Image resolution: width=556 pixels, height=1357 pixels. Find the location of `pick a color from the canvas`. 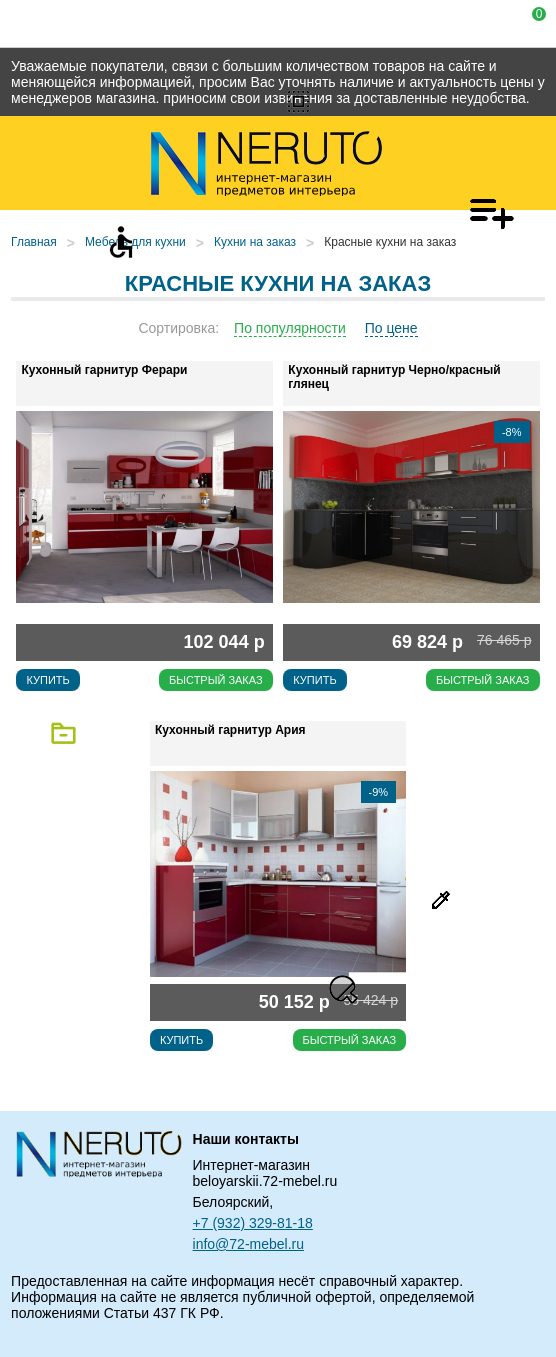

pick a color from the canvas is located at coordinates (441, 900).